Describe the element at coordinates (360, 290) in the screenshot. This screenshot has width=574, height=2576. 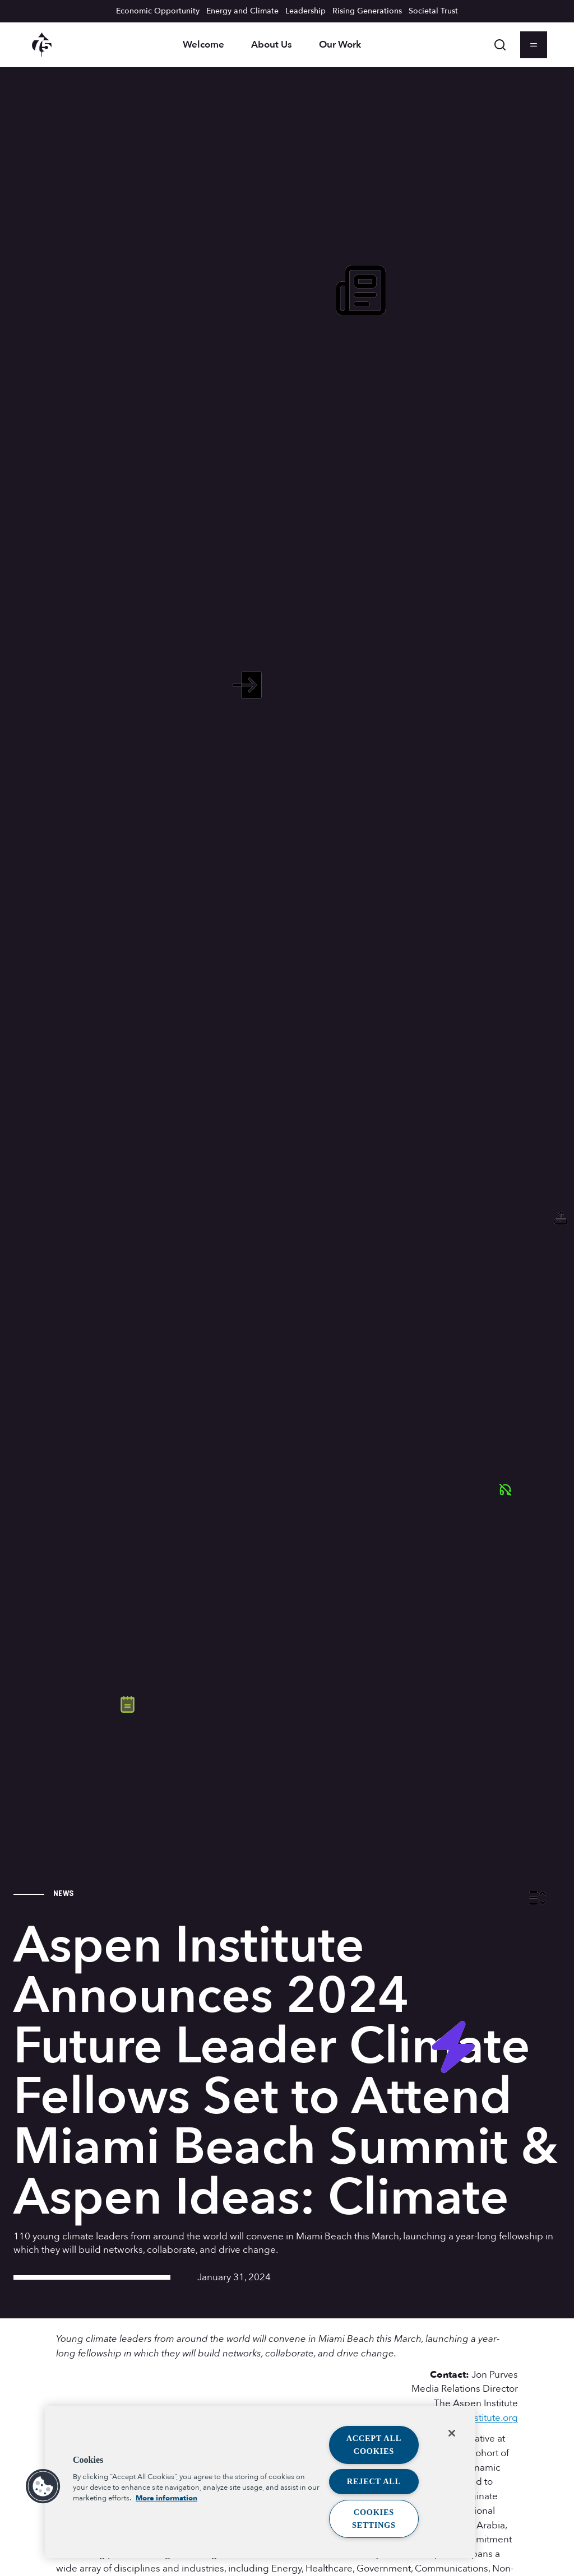
I see `view news articles or updates` at that location.